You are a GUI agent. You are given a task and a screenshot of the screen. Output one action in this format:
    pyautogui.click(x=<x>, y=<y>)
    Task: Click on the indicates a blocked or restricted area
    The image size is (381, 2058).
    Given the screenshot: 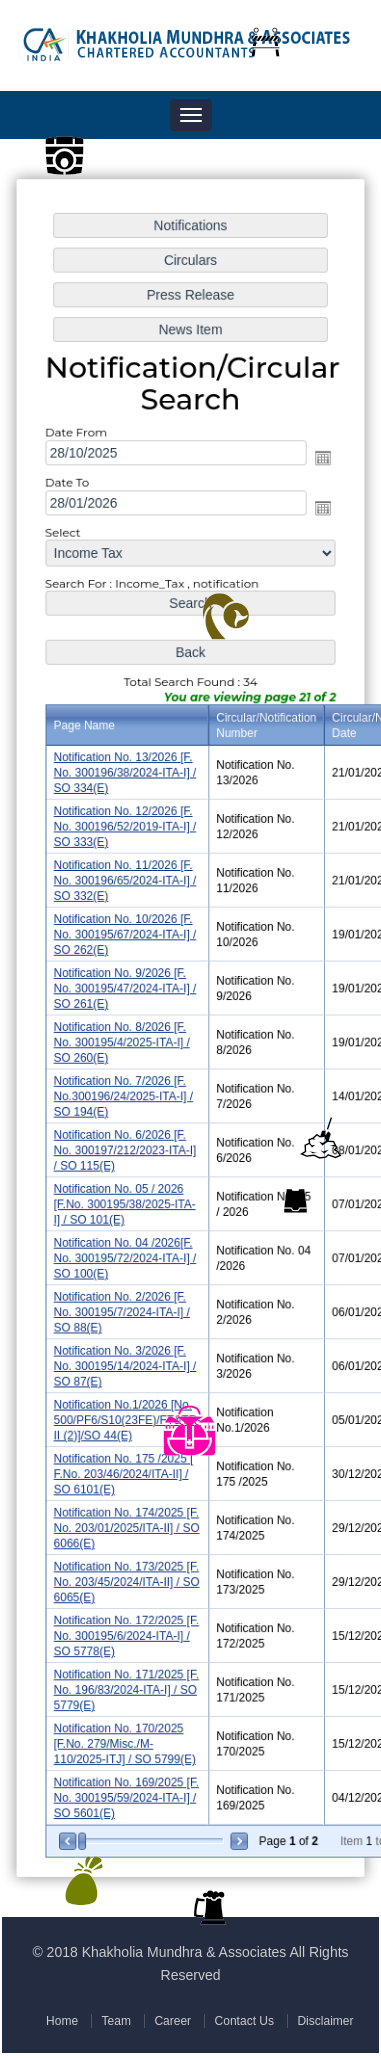 What is the action you would take?
    pyautogui.click(x=265, y=41)
    